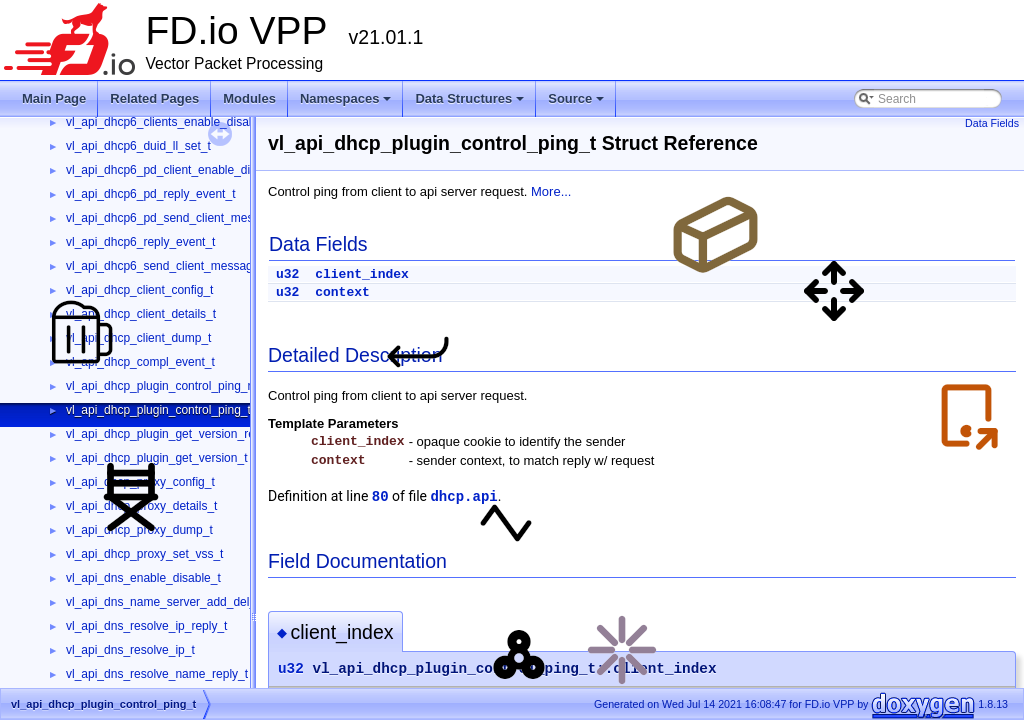 The width and height of the screenshot is (1024, 720). What do you see at coordinates (131, 497) in the screenshot?
I see `access director or filmmaker tools` at bounding box center [131, 497].